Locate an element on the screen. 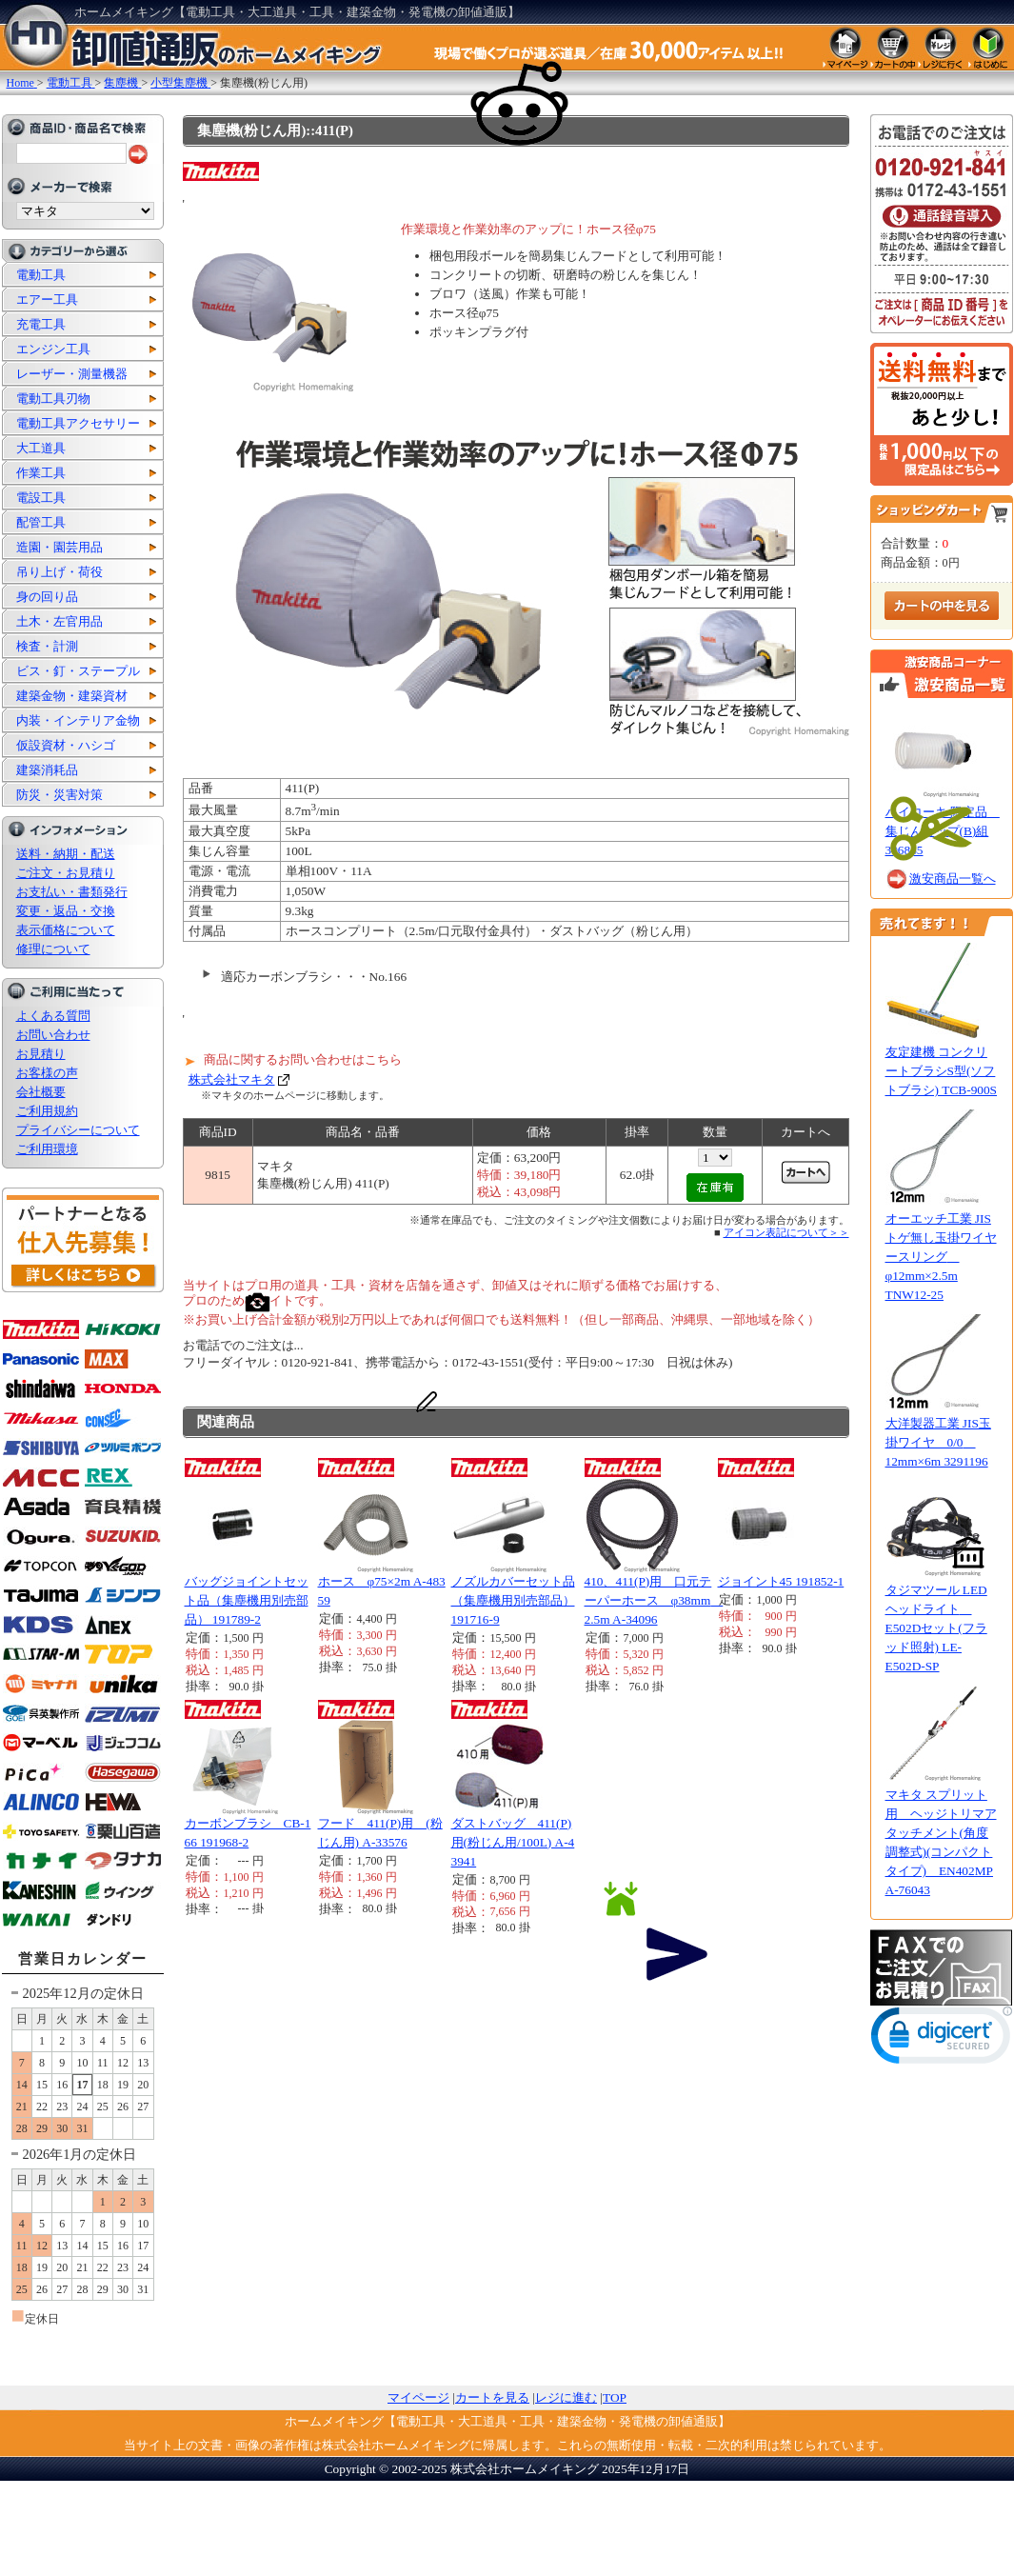 The width and height of the screenshot is (1014, 2576). open Reddit app is located at coordinates (519, 103).